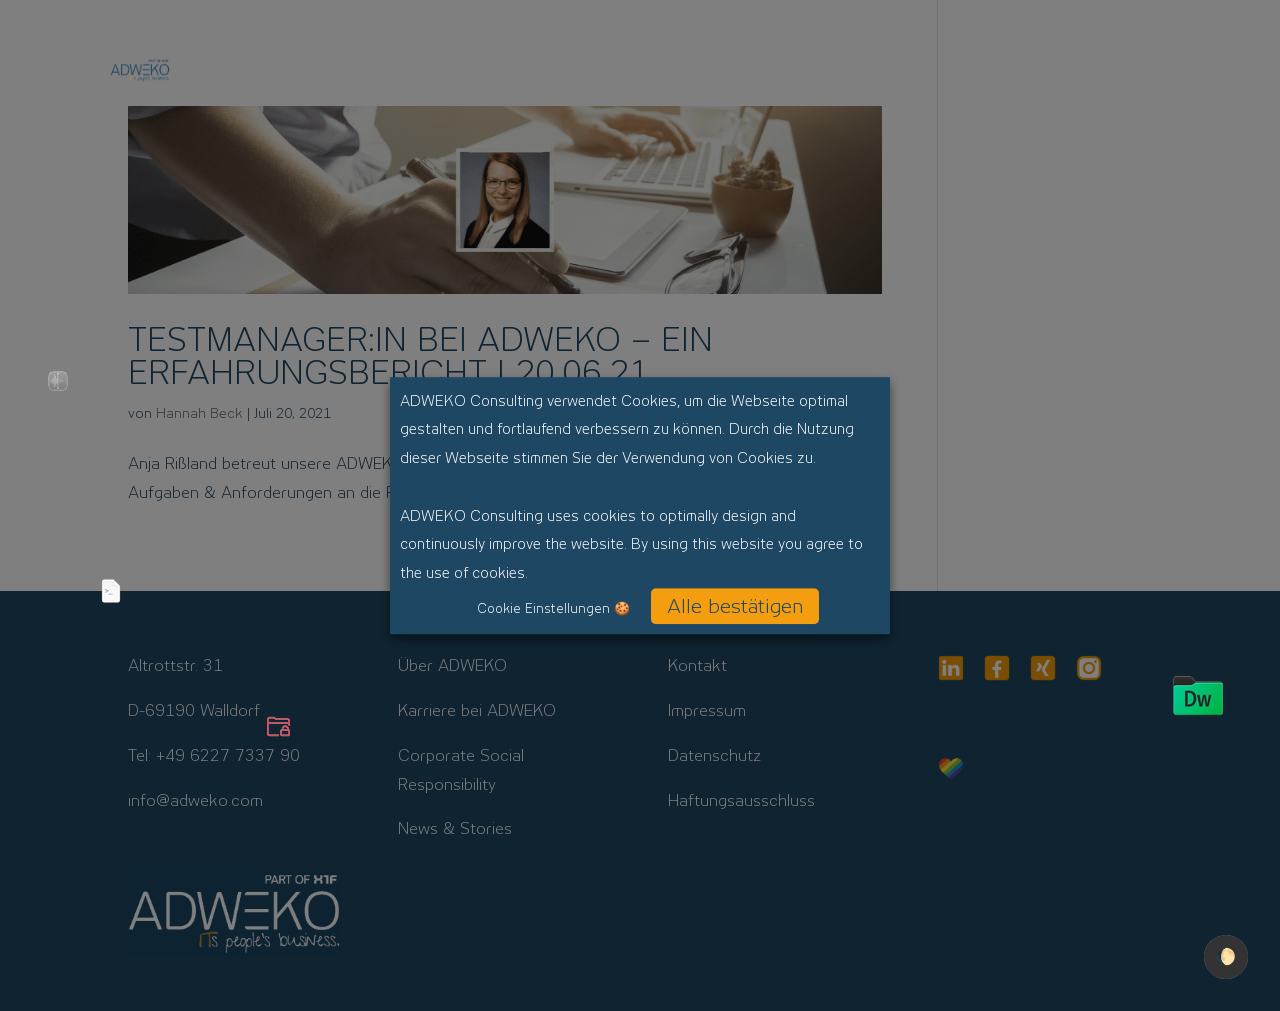 Image resolution: width=1280 pixels, height=1011 pixels. Describe the element at coordinates (278, 726) in the screenshot. I see `encrypted vault folder access error` at that location.